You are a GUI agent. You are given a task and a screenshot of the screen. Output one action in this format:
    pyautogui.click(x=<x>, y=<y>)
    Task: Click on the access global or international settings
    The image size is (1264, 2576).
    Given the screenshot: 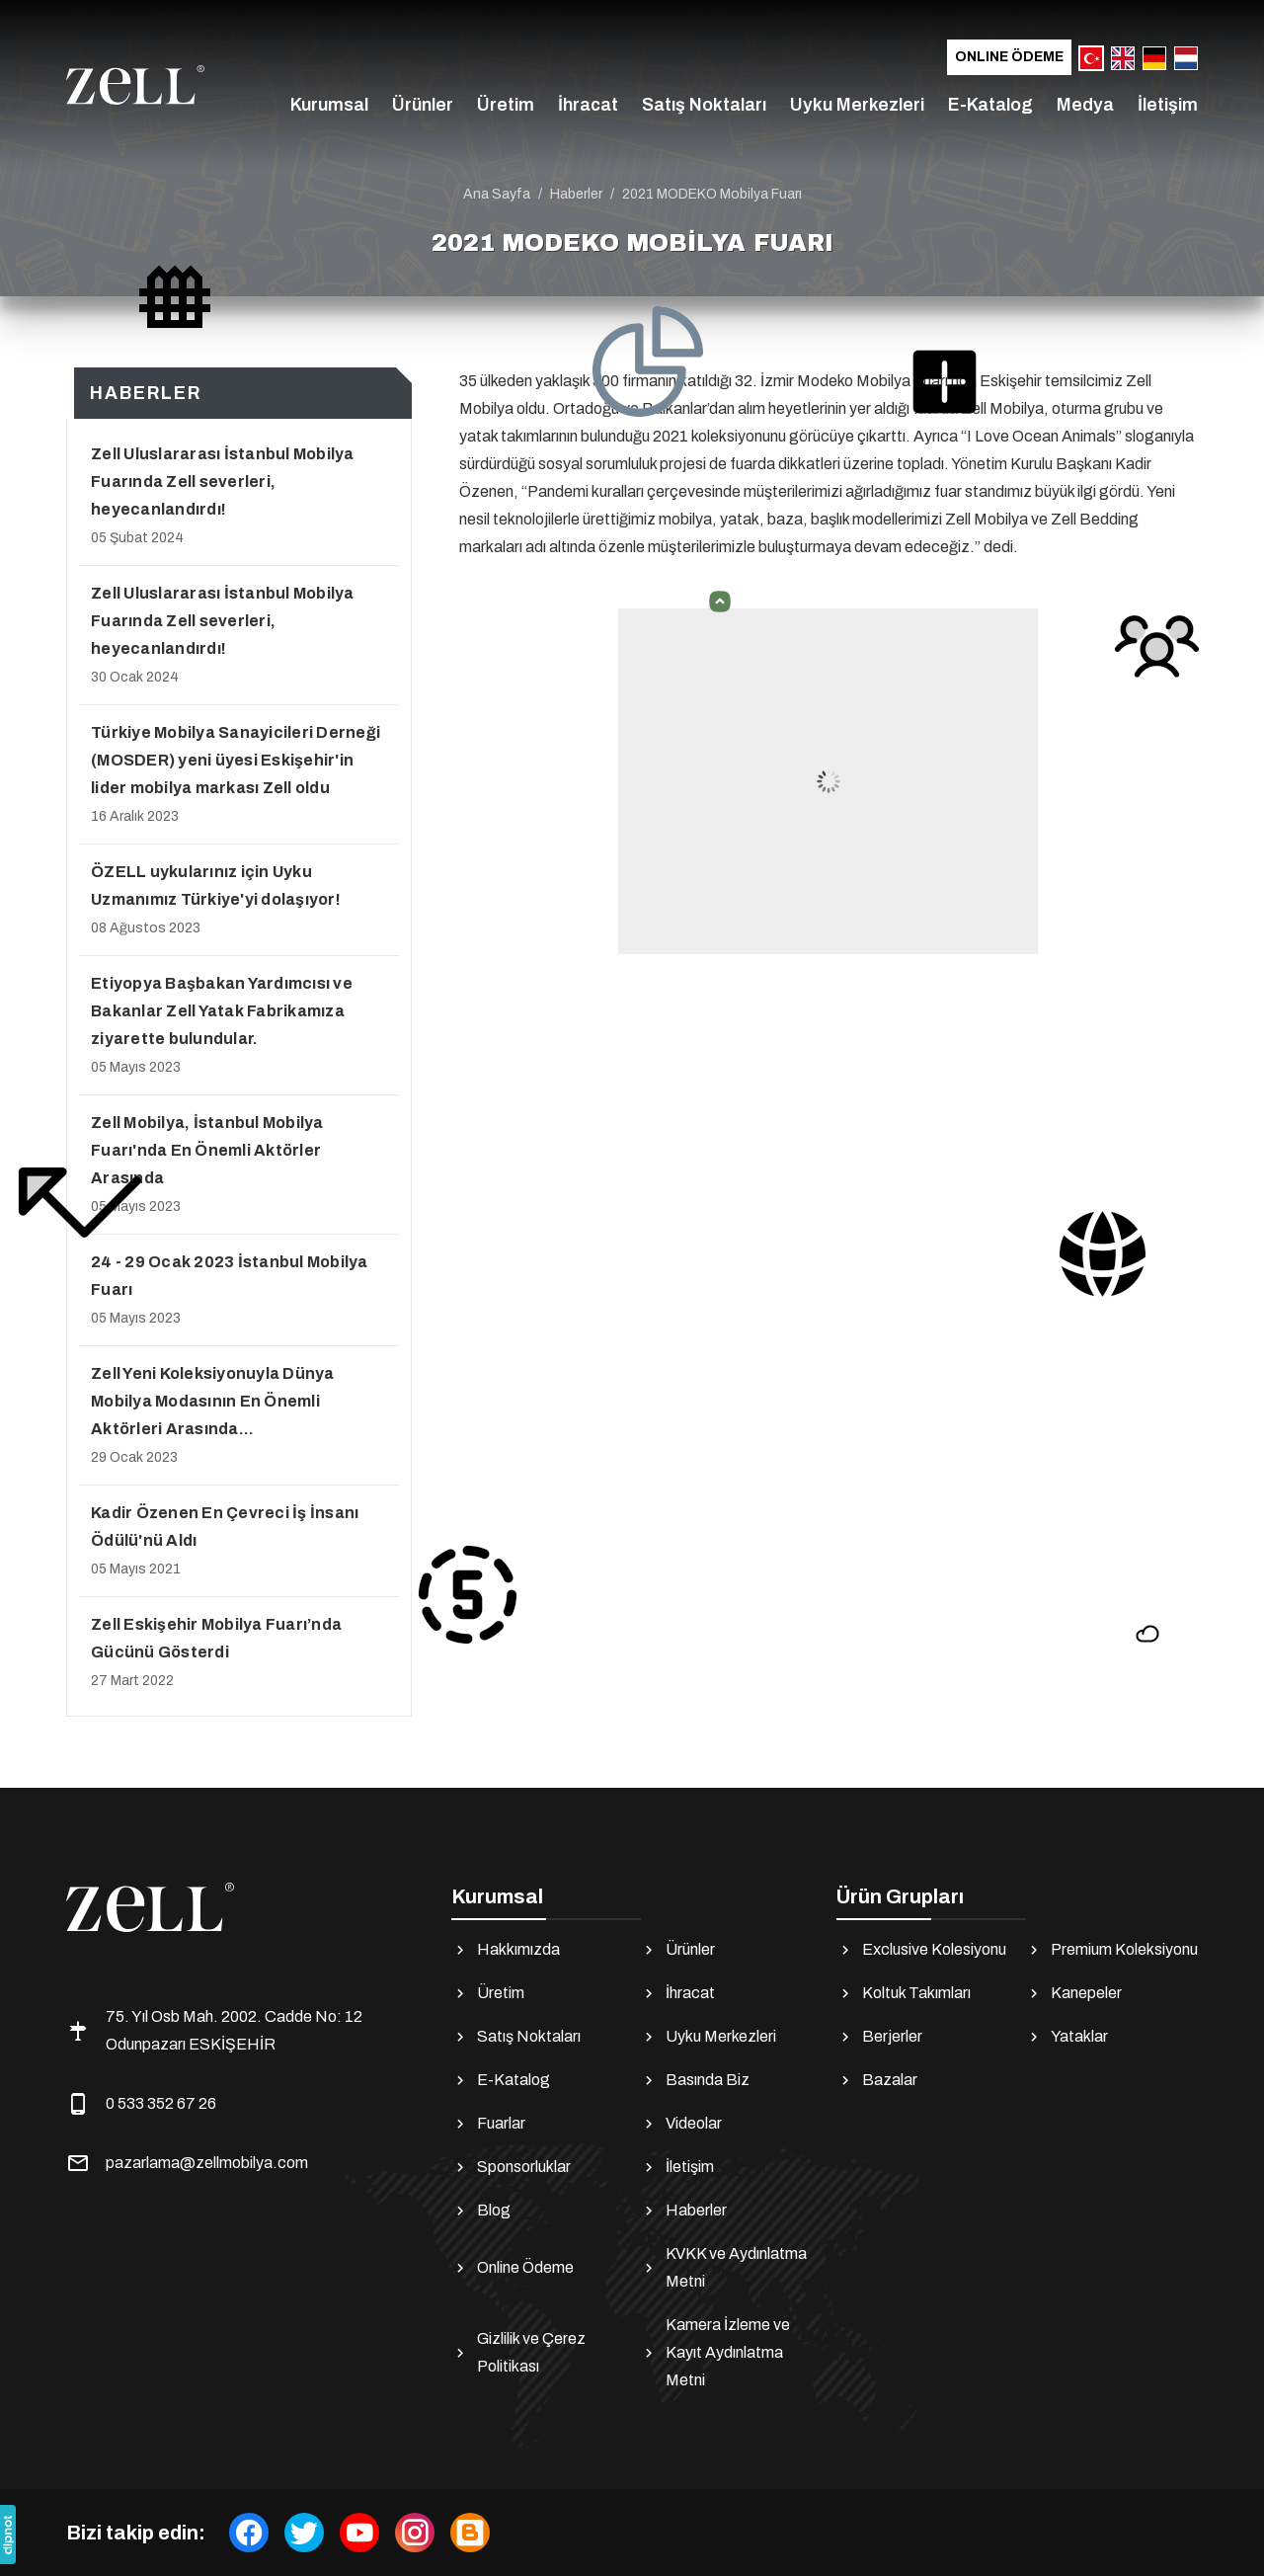 What is the action you would take?
    pyautogui.click(x=1102, y=1253)
    